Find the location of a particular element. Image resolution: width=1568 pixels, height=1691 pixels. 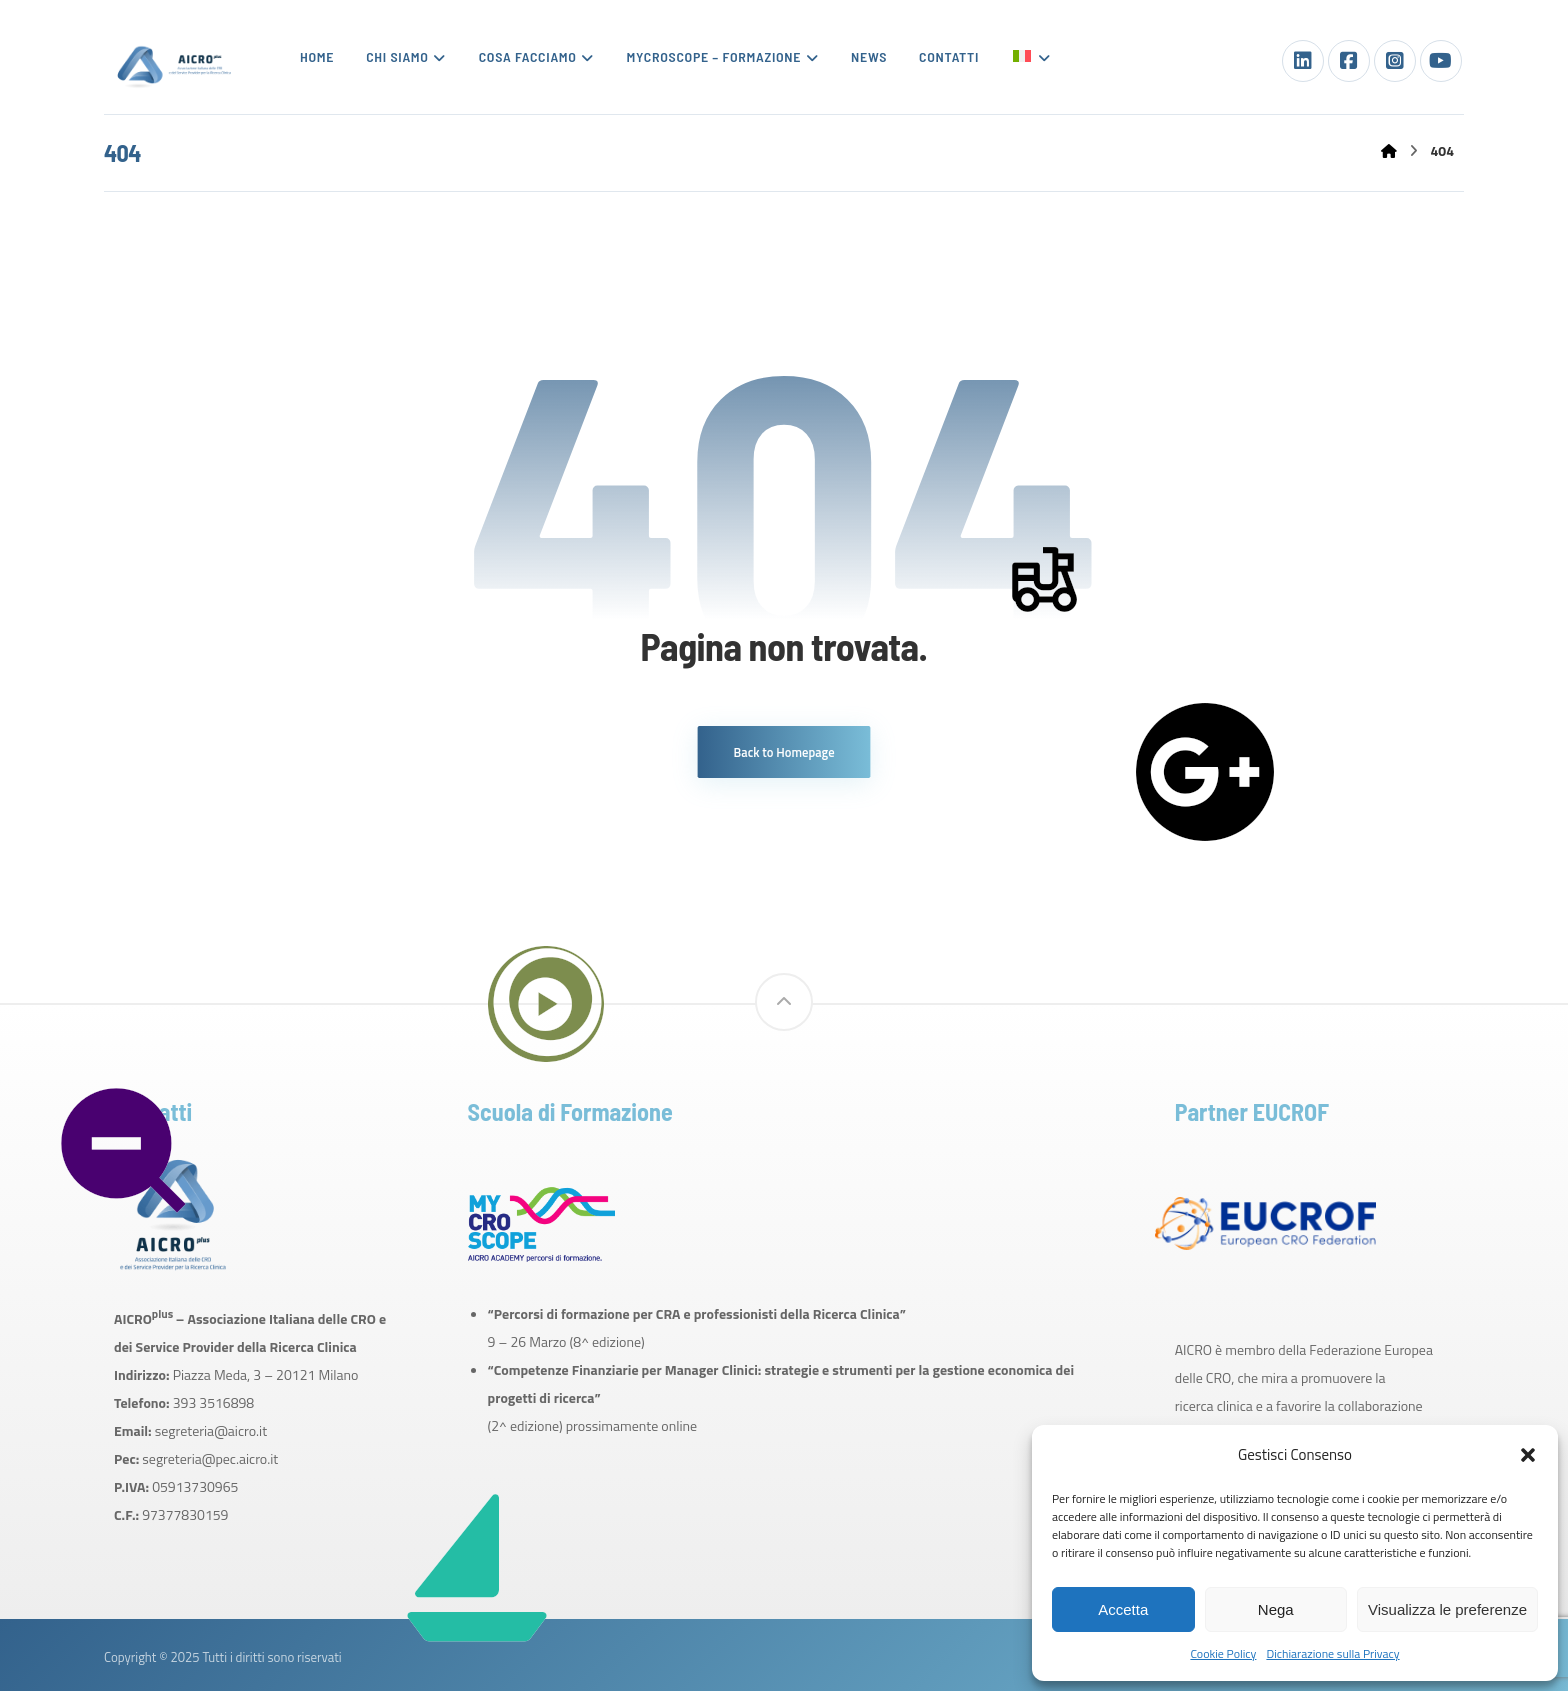

share to Google+ is located at coordinates (1205, 772).